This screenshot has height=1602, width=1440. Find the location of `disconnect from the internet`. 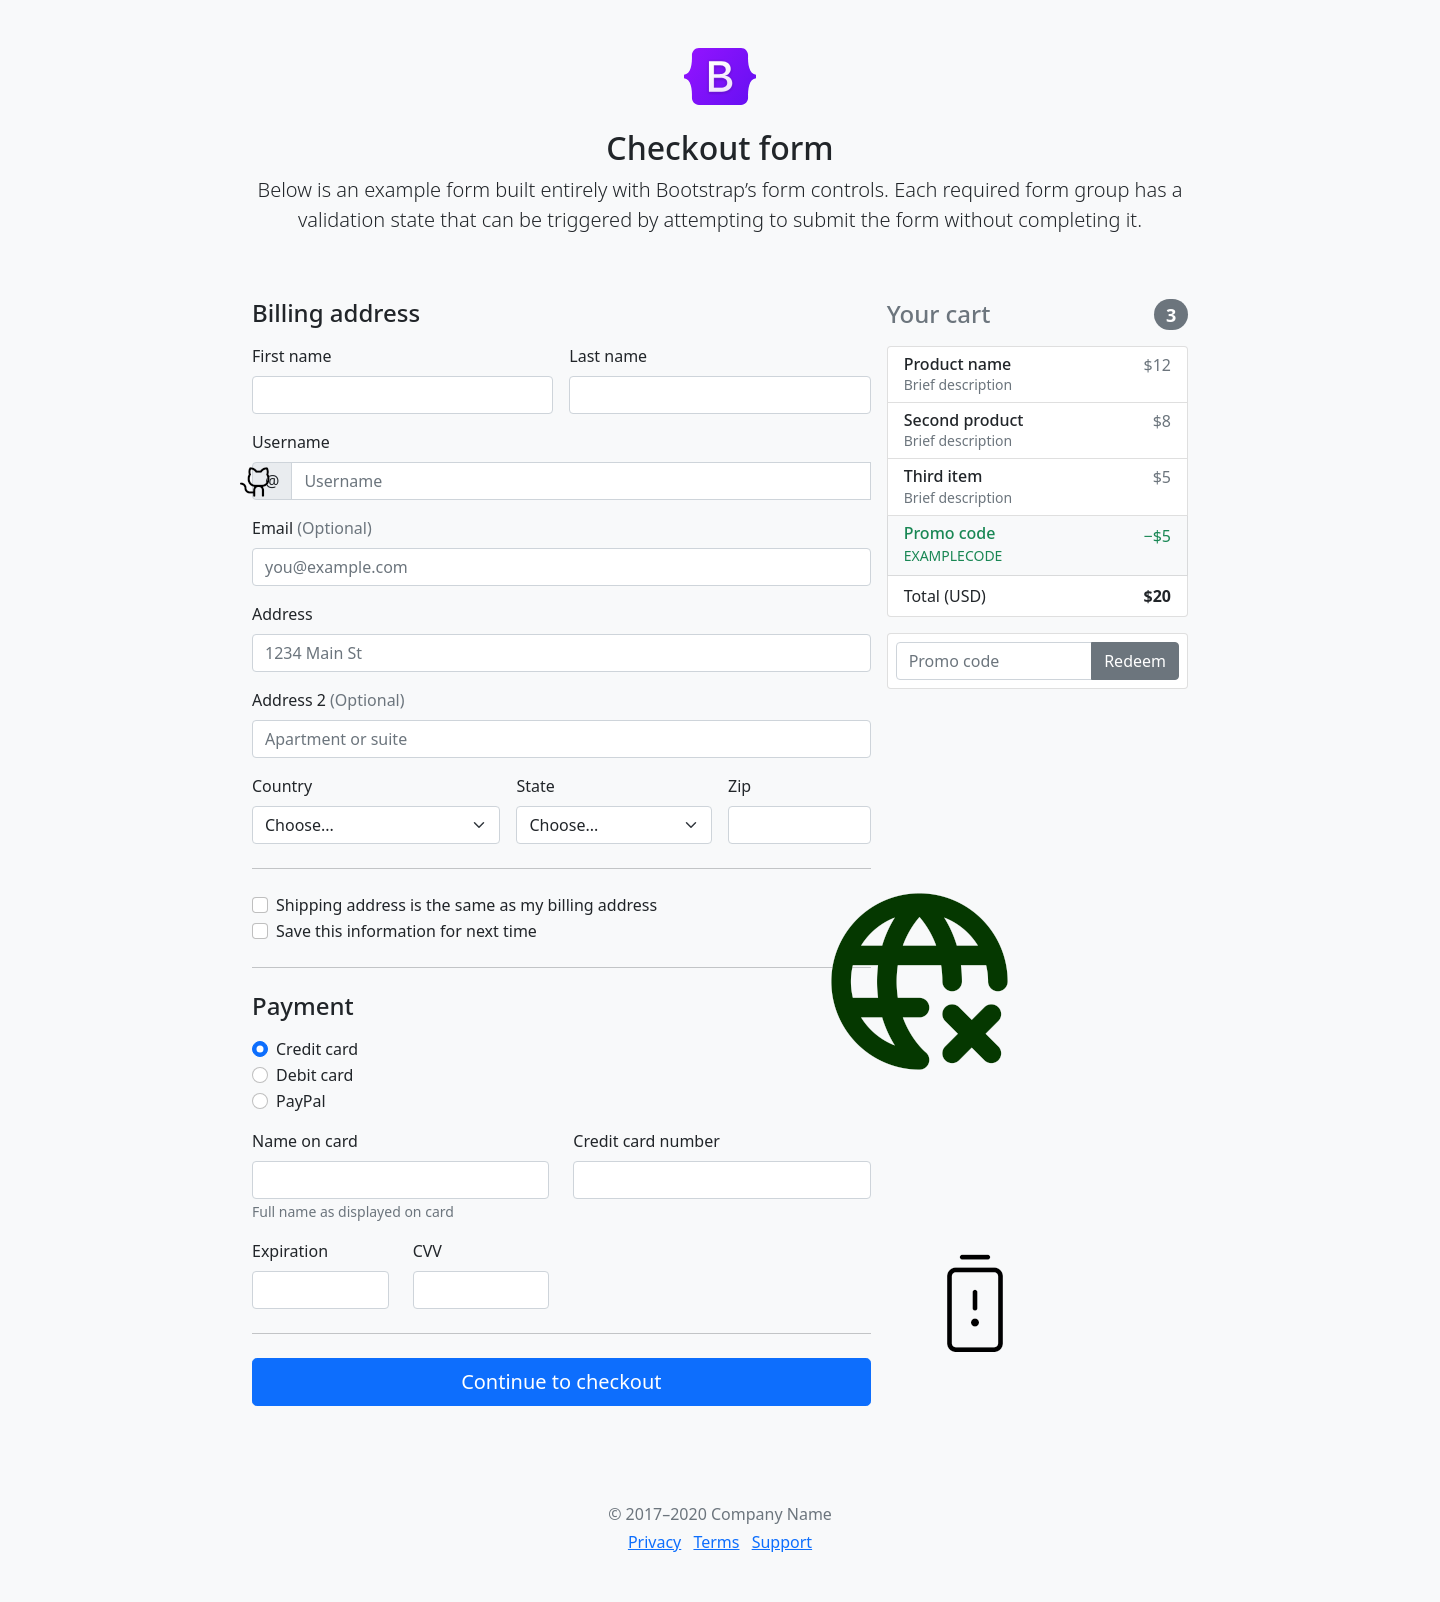

disconnect from the internet is located at coordinates (919, 981).